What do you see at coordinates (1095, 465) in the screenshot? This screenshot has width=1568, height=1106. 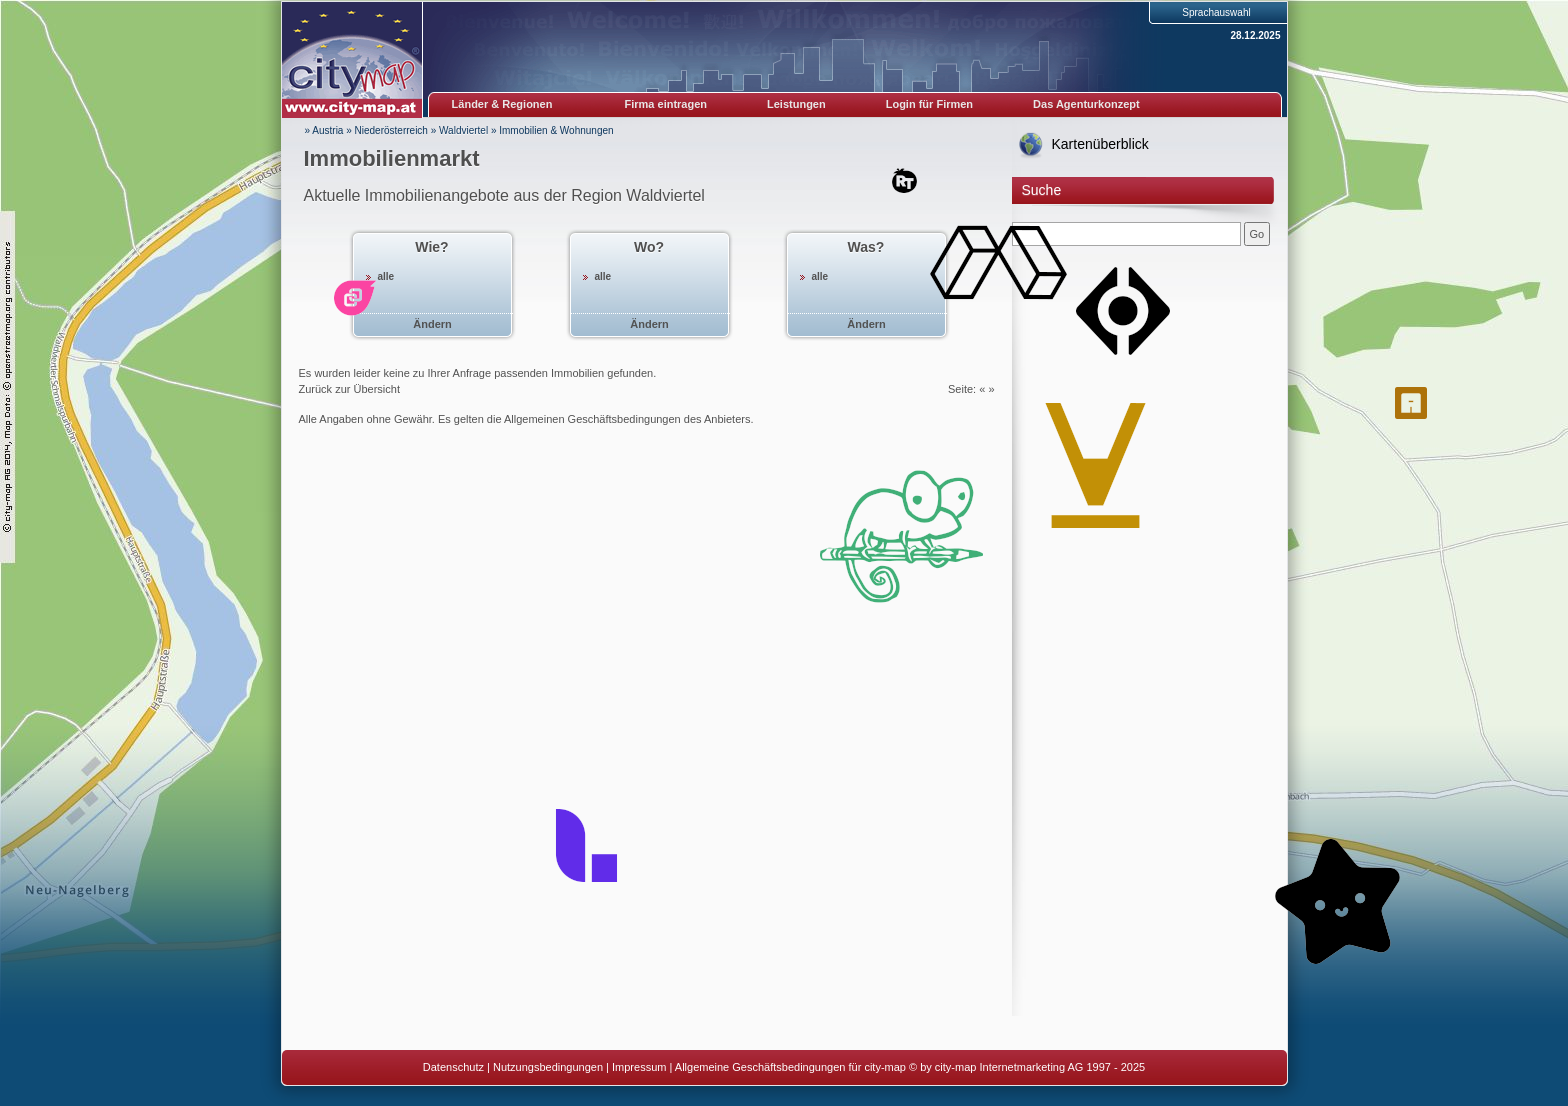 I see `visit viblo platform` at bounding box center [1095, 465].